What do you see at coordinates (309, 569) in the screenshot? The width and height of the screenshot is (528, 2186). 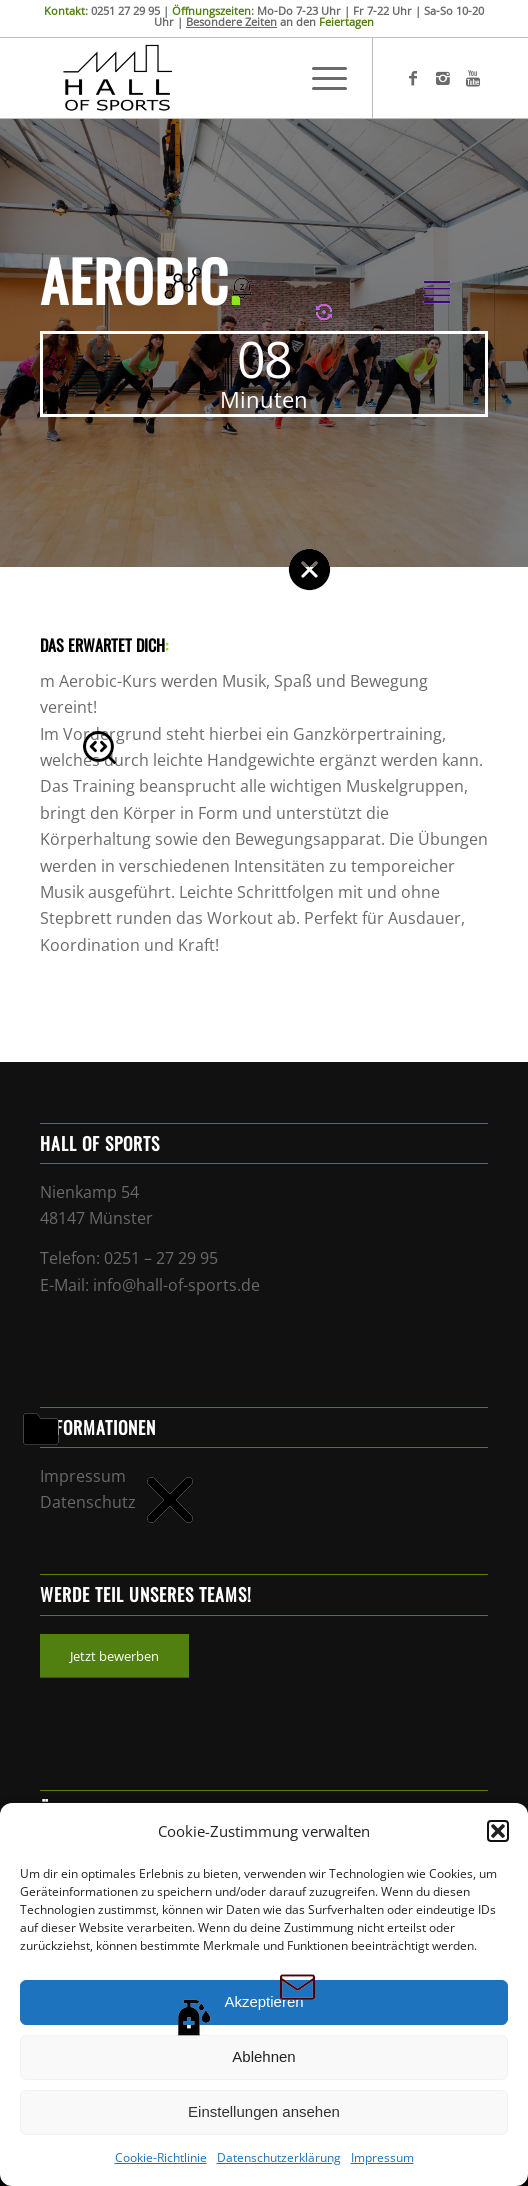 I see `close or dismiss a modal or dialog` at bounding box center [309, 569].